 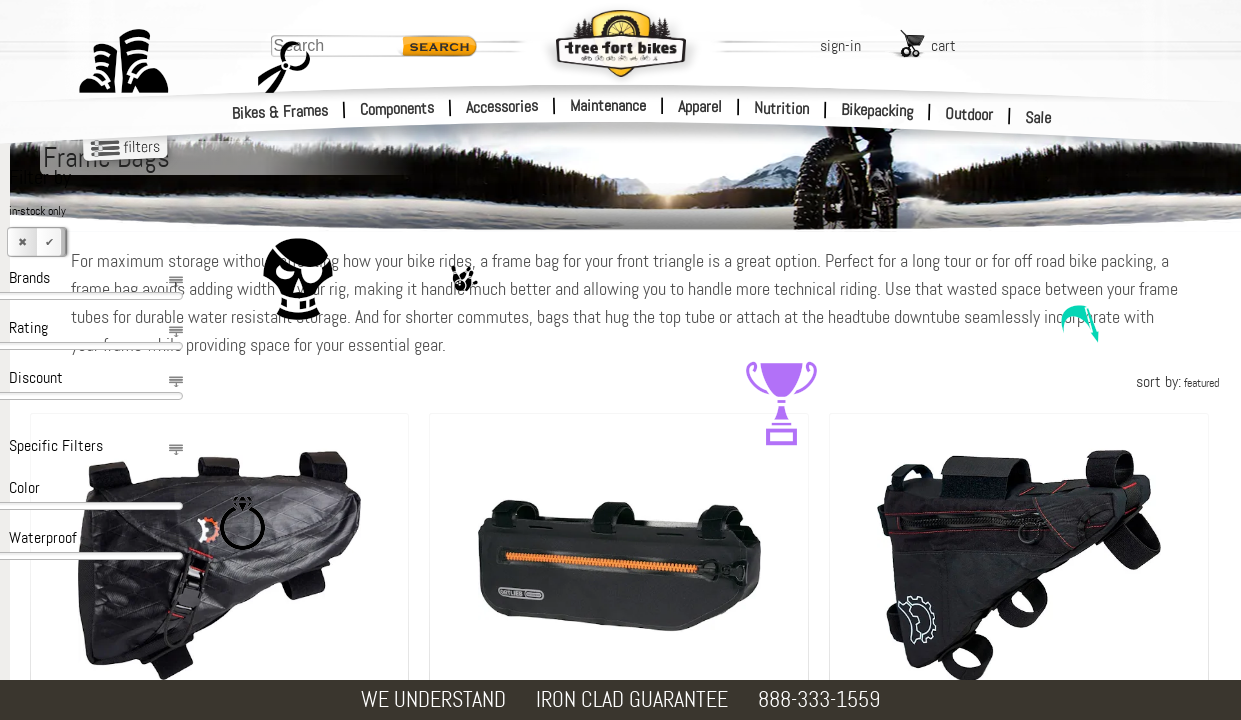 I want to click on view achievements or awards, so click(x=781, y=403).